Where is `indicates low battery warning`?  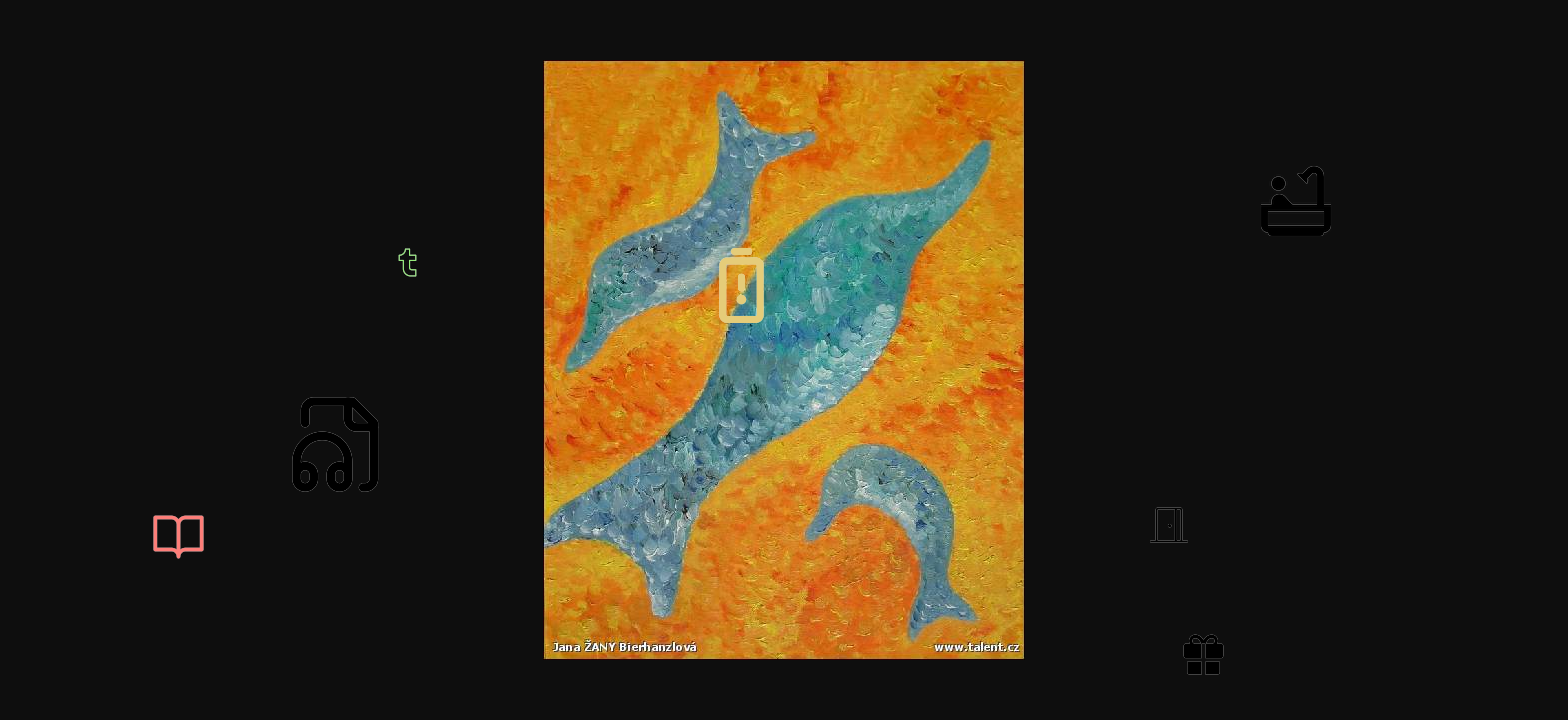 indicates low battery warning is located at coordinates (741, 285).